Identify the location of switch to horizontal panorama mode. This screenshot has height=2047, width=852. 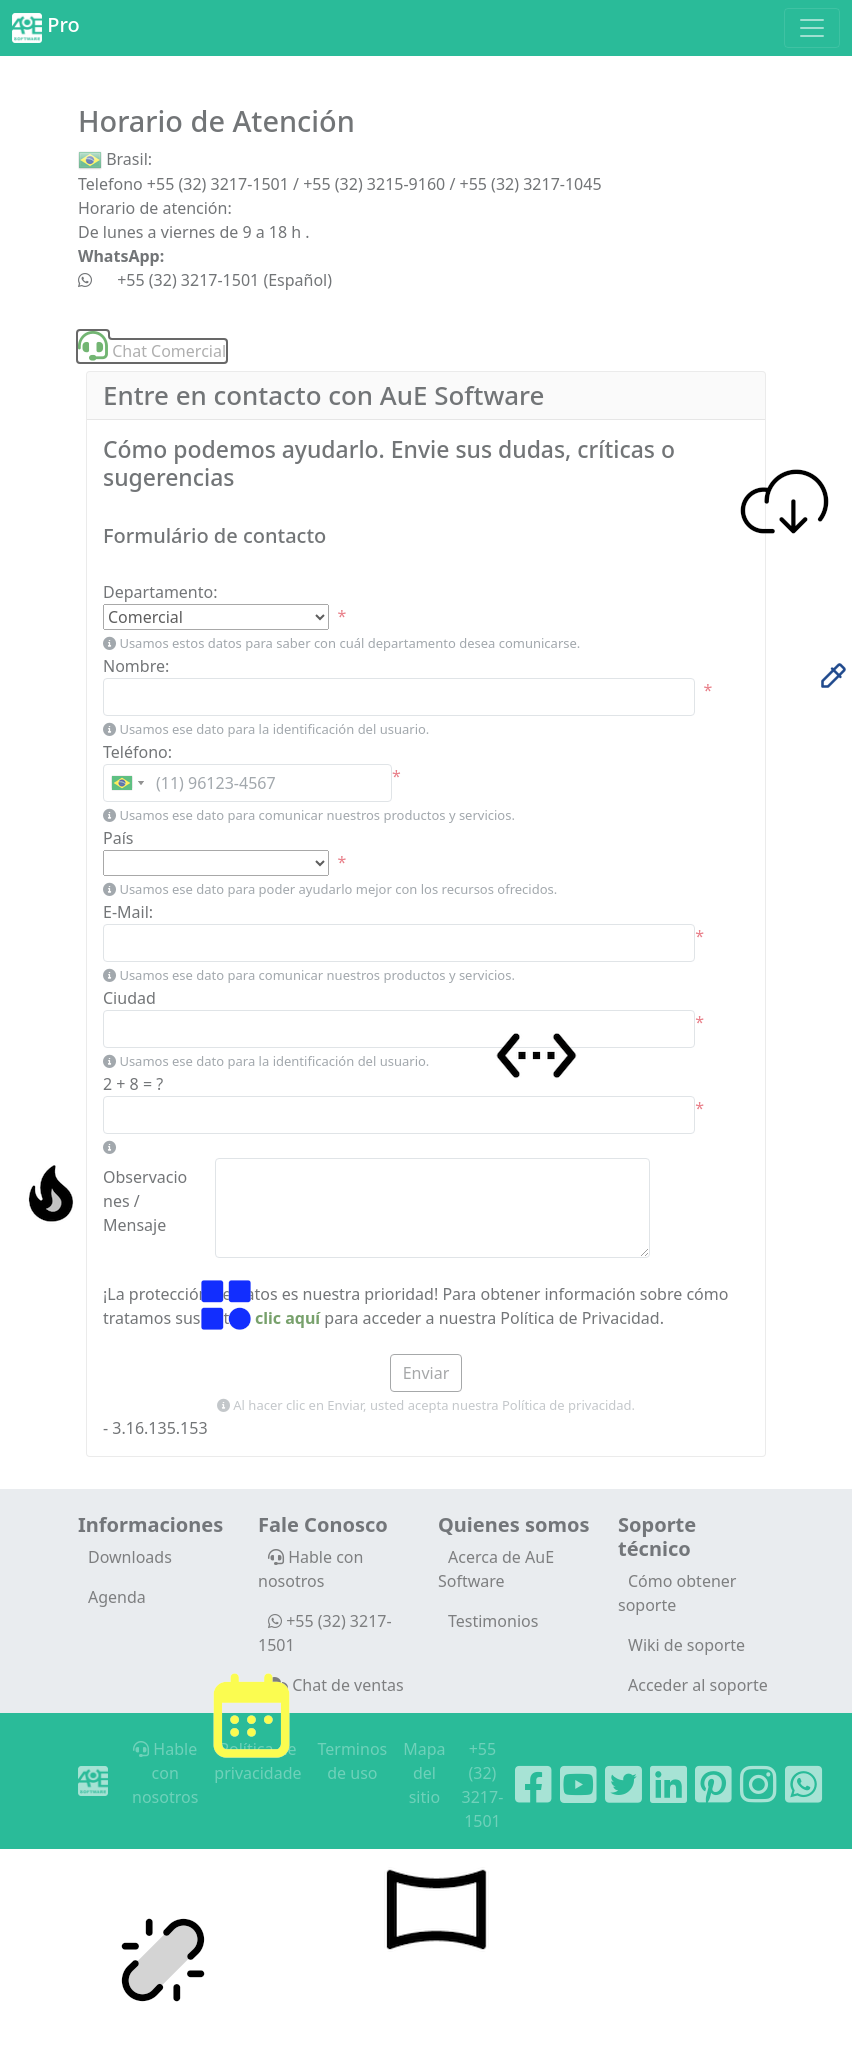
(436, 1909).